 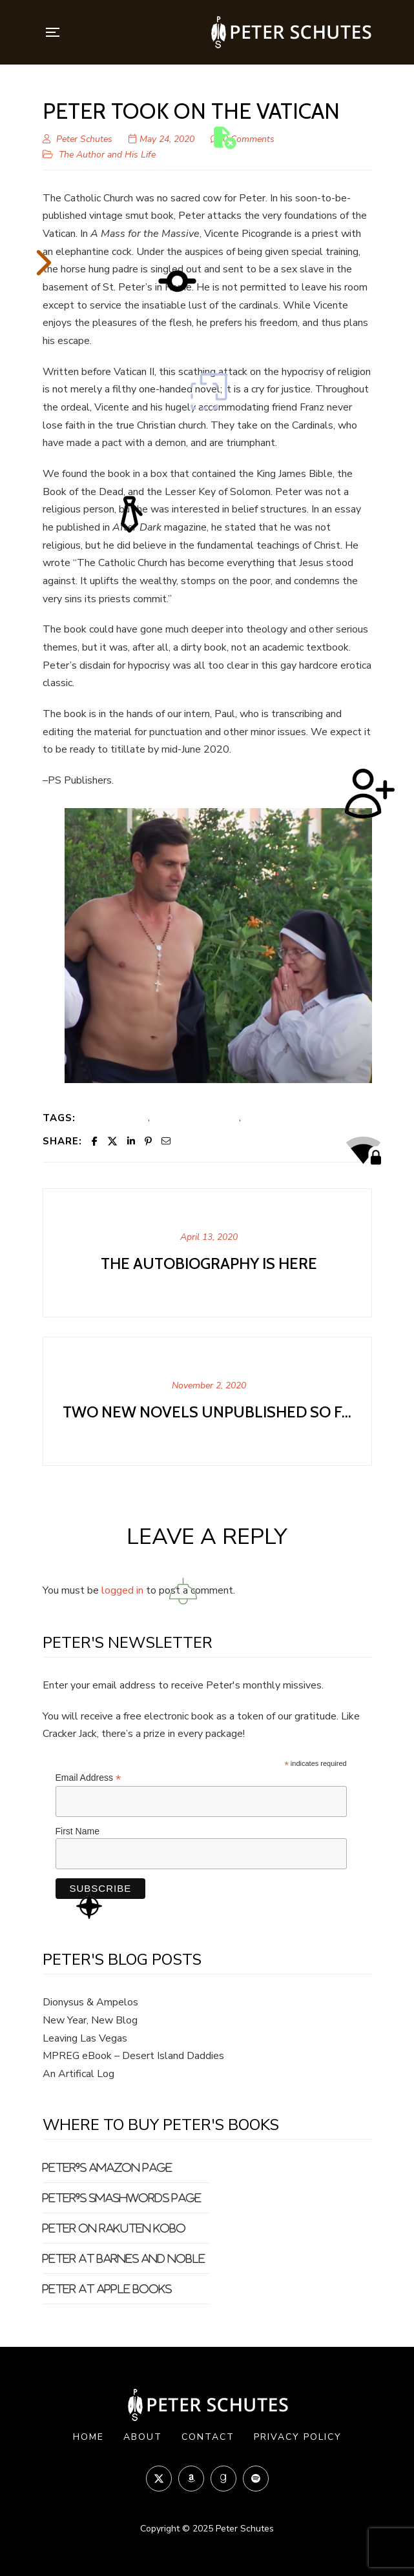 What do you see at coordinates (209, 391) in the screenshot?
I see `bring selection to front` at bounding box center [209, 391].